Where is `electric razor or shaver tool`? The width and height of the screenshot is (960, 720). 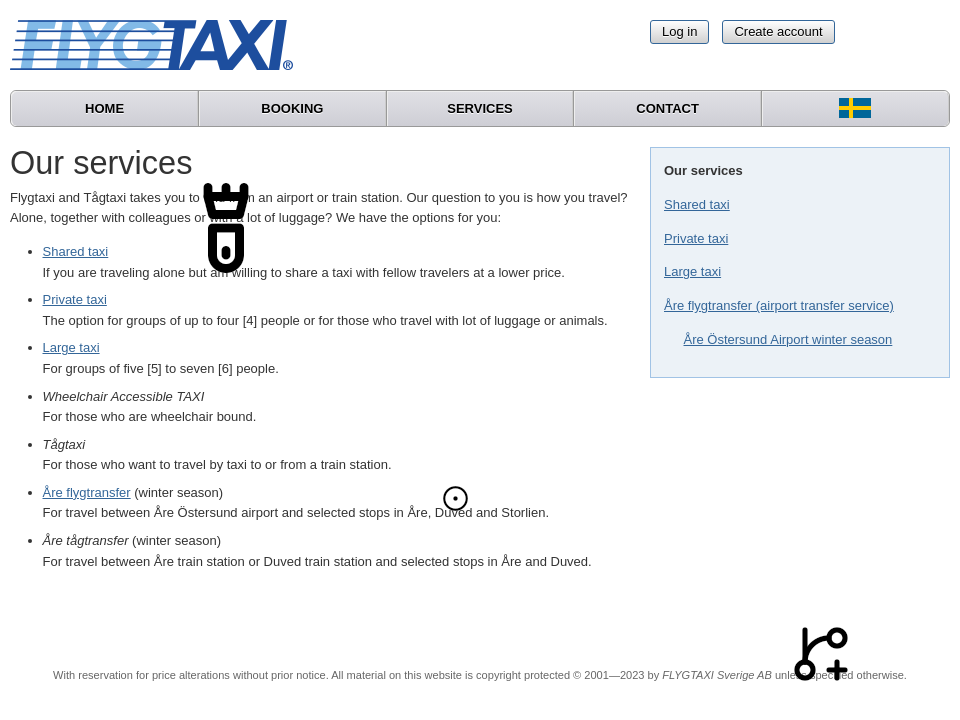
electric razor or shaver tool is located at coordinates (226, 228).